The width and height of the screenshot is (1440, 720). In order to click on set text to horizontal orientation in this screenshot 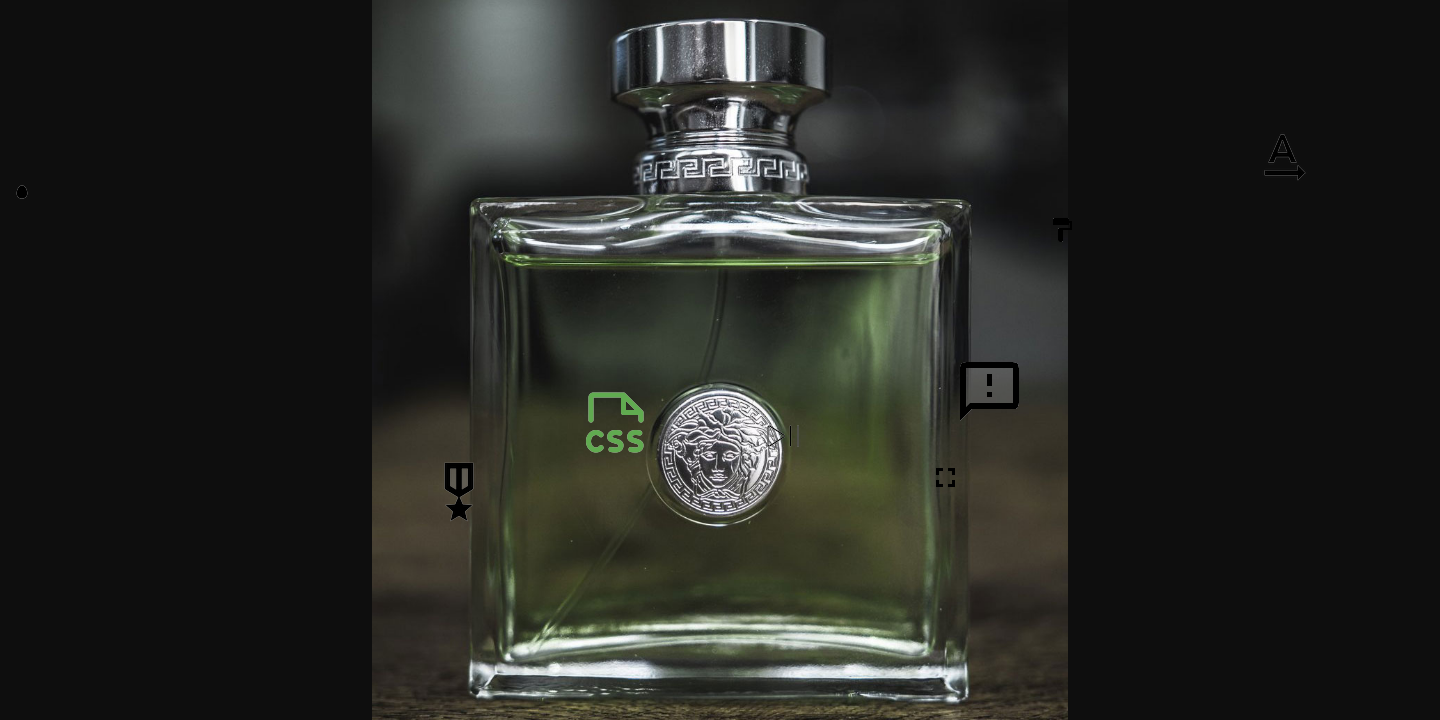, I will do `click(1282, 157)`.